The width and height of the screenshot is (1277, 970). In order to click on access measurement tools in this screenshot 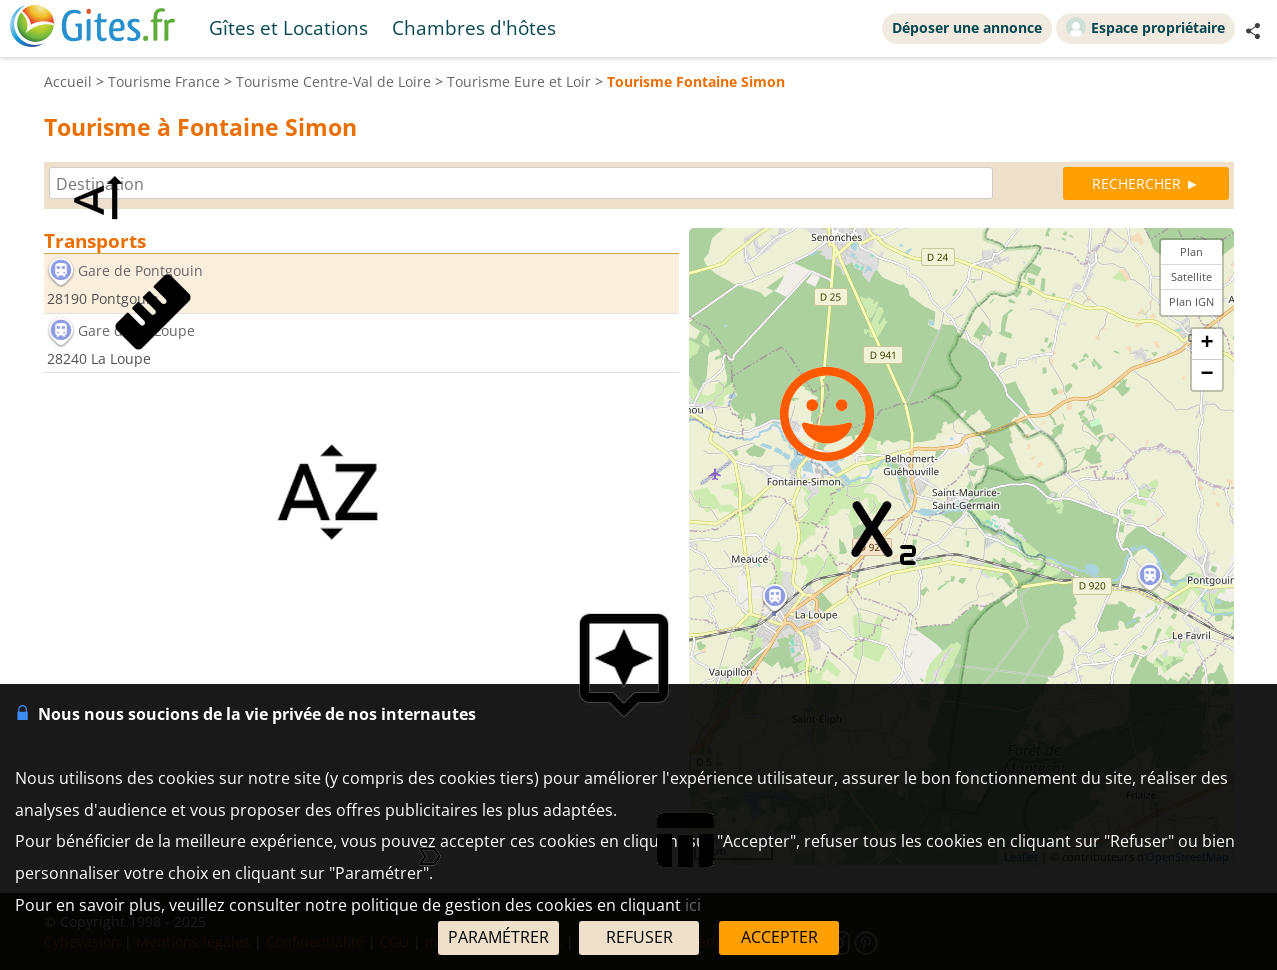, I will do `click(153, 312)`.